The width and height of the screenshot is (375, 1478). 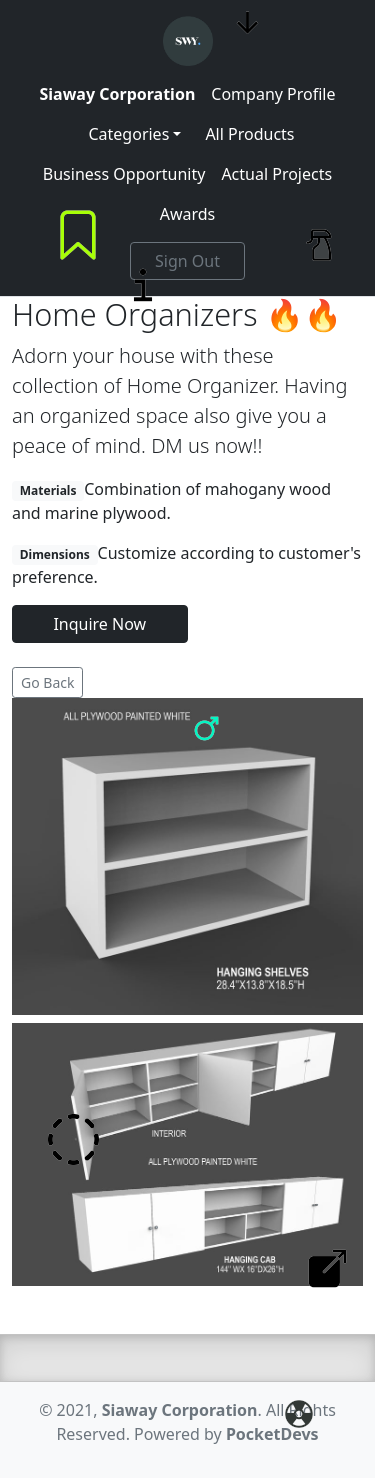 I want to click on scroll down or view more content, so click(x=247, y=22).